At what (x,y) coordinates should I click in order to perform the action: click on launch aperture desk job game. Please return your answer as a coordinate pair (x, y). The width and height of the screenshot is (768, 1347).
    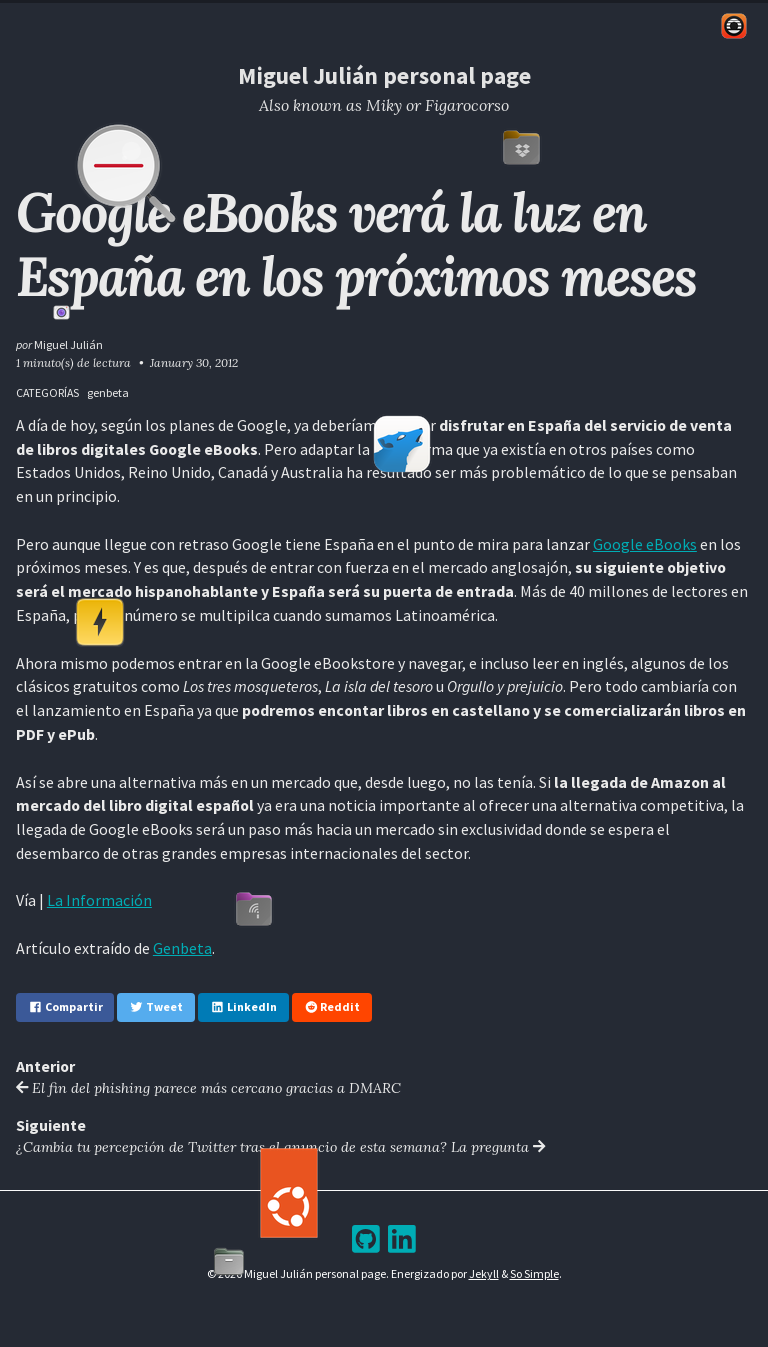
    Looking at the image, I should click on (734, 26).